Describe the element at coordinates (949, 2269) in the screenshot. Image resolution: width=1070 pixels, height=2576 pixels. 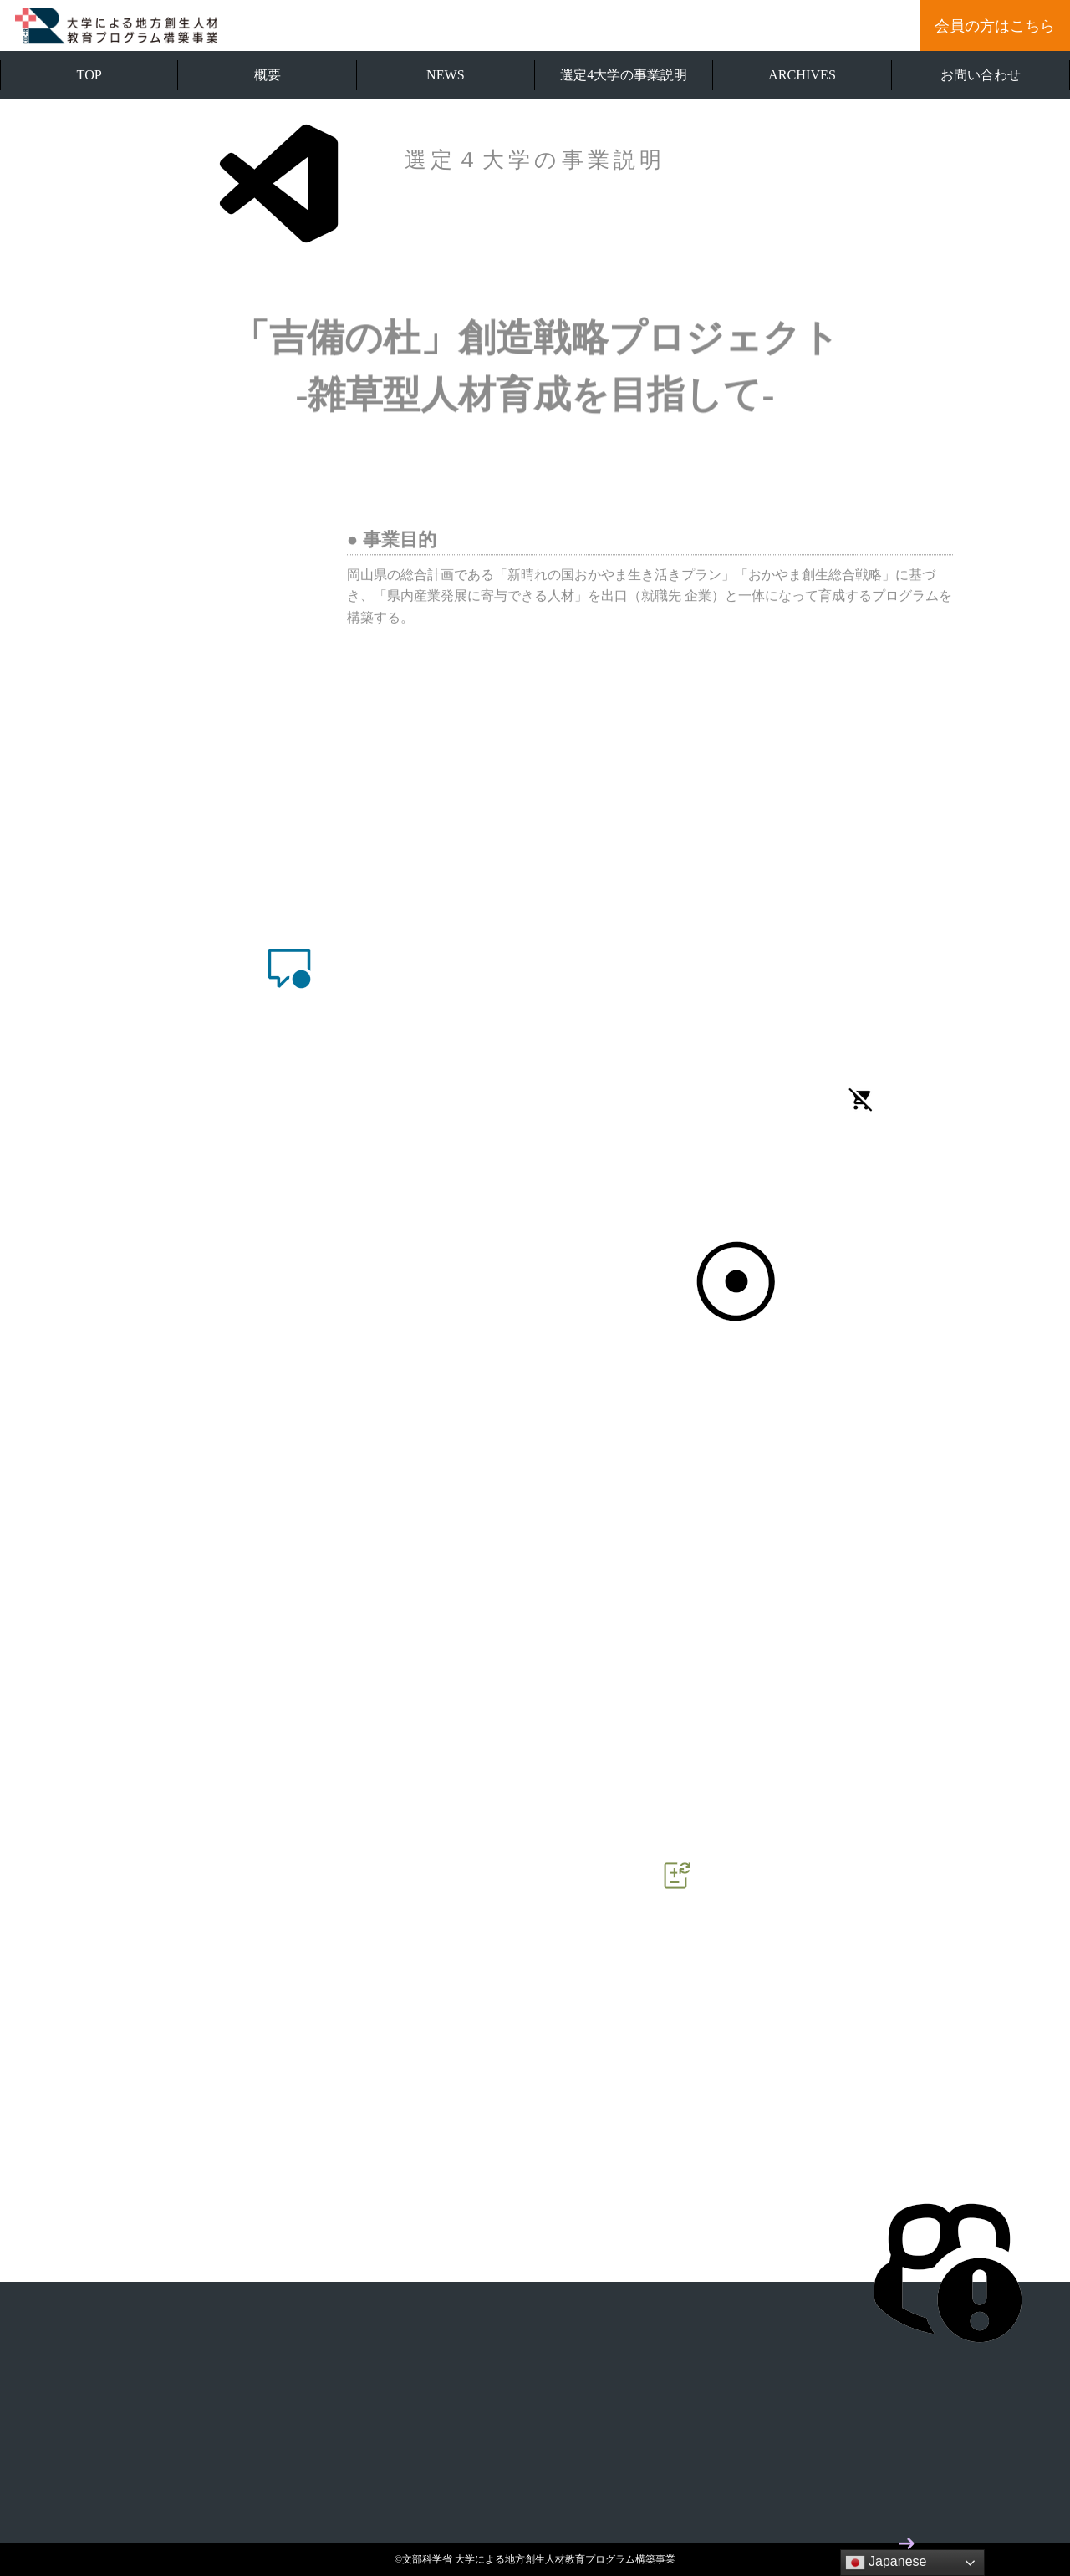
I see `indicates a warning or issue with GitHub Copilot` at that location.